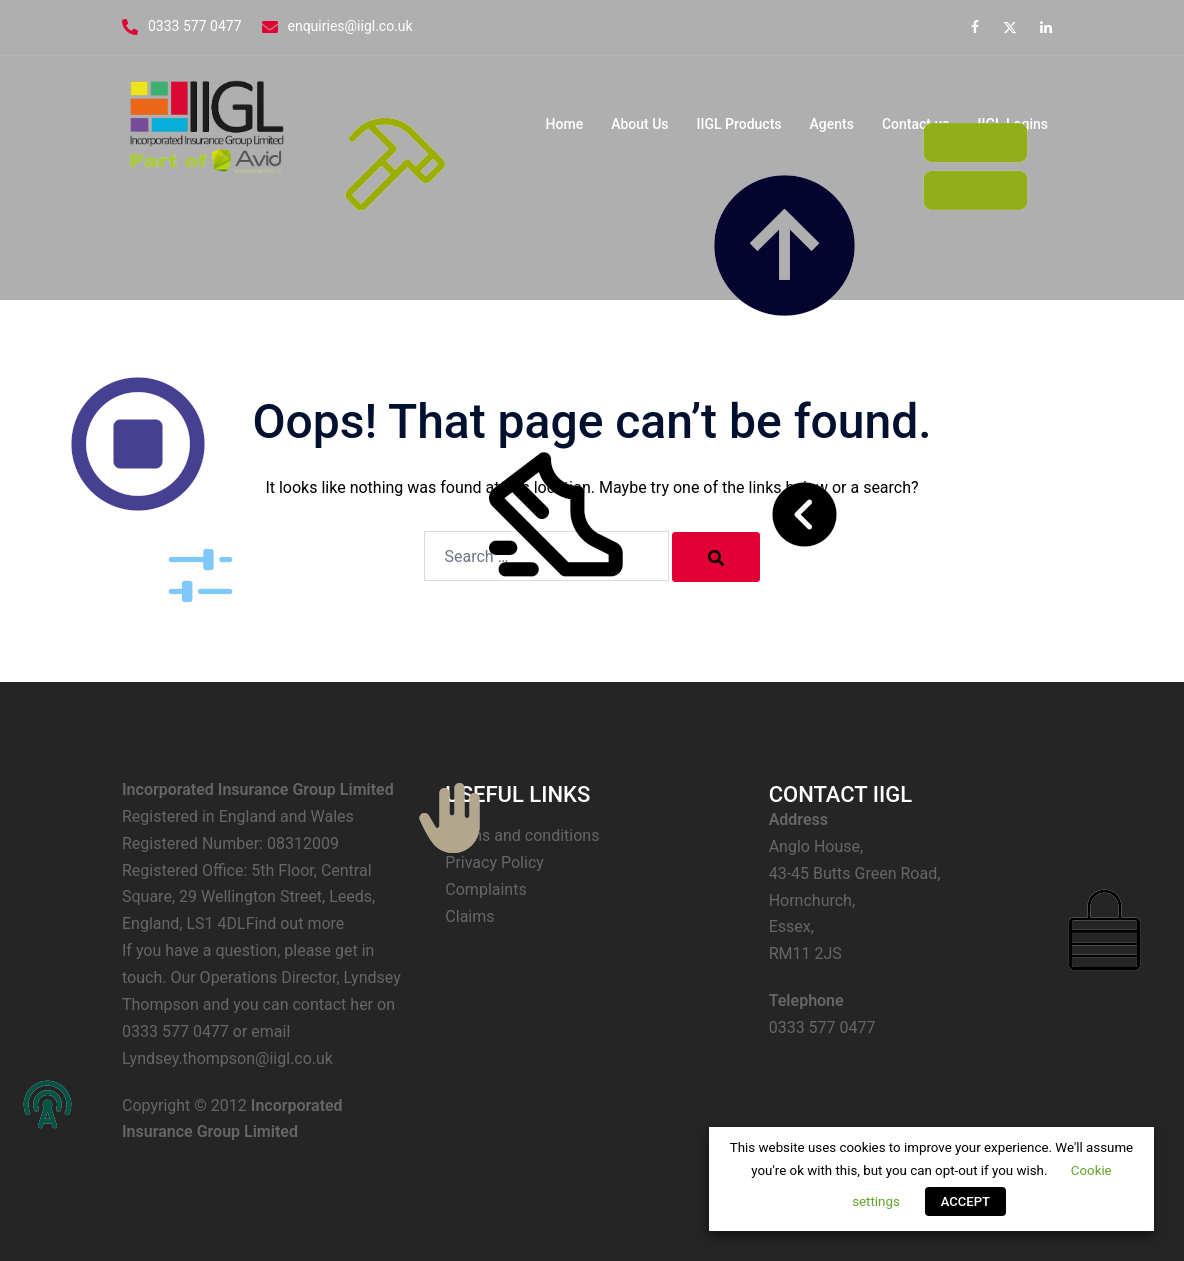 The width and height of the screenshot is (1184, 1261). What do you see at coordinates (975, 166) in the screenshot?
I see `switch to row layout view` at bounding box center [975, 166].